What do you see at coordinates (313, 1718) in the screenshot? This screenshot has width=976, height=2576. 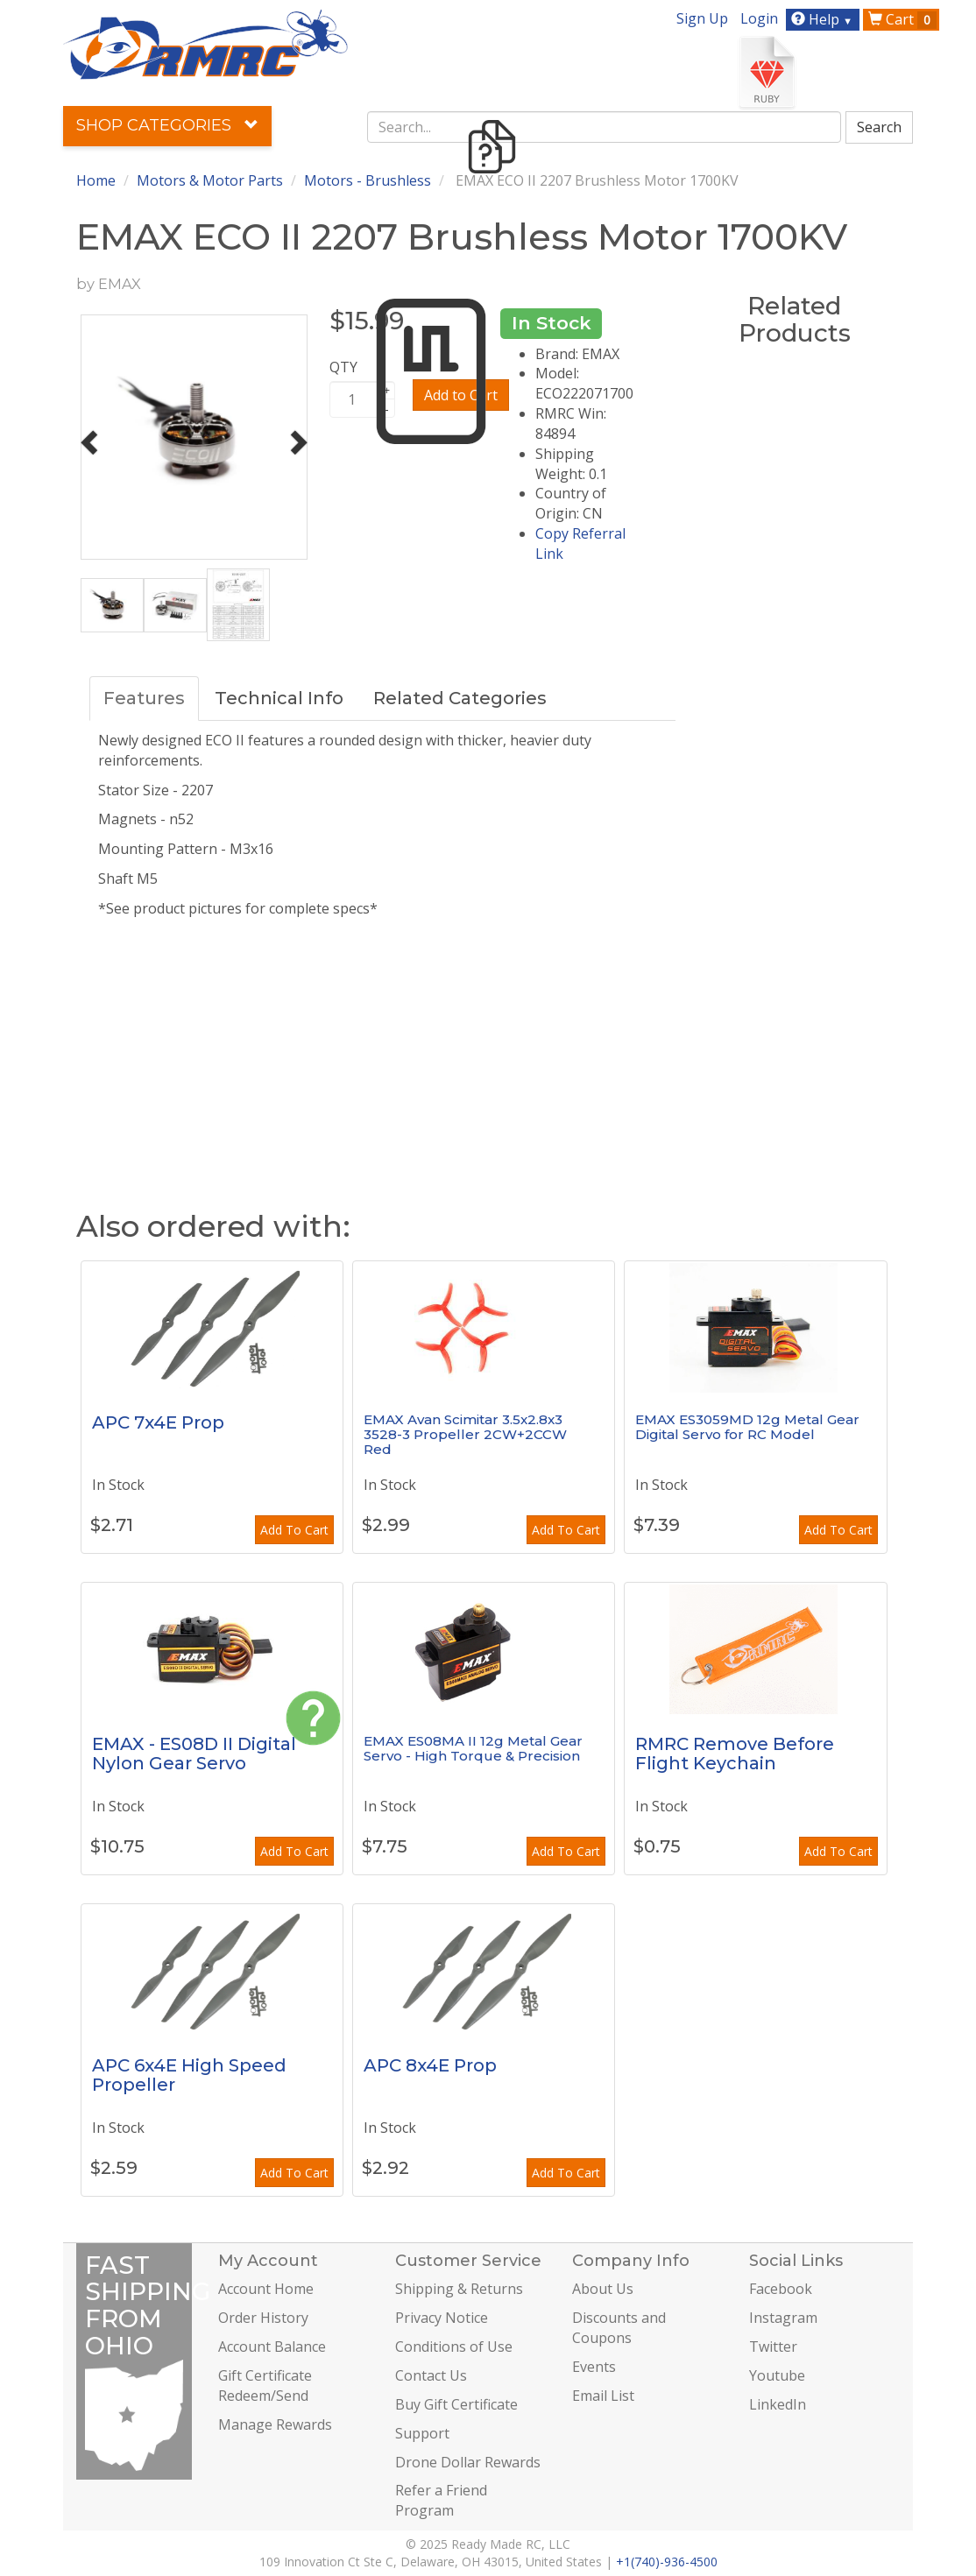 I see `indicates unknown or unrecognized file status` at bounding box center [313, 1718].